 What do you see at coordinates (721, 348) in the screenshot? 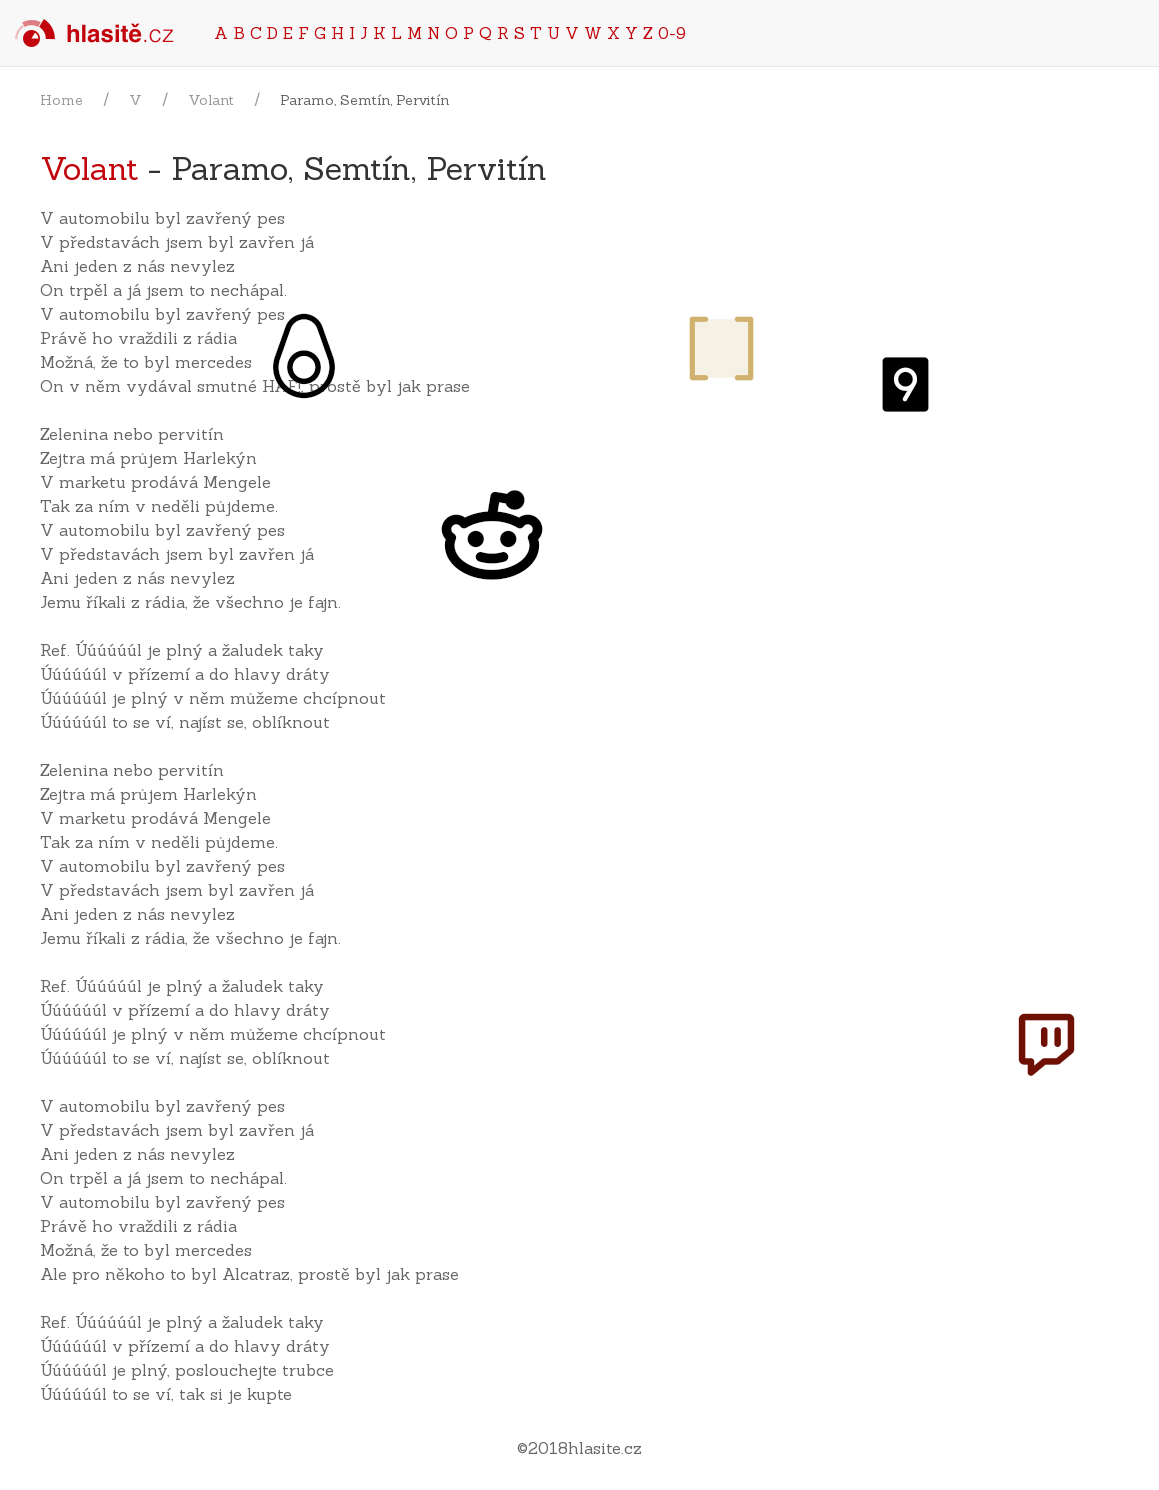
I see `view or edit code snippets` at bounding box center [721, 348].